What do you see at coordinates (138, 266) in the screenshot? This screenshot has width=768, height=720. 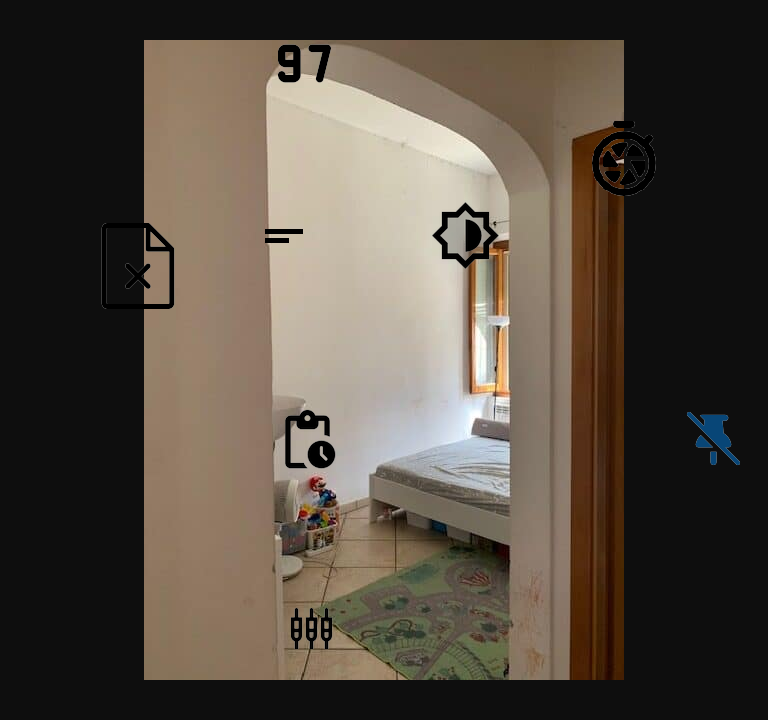 I see `delete or remove a file` at bounding box center [138, 266].